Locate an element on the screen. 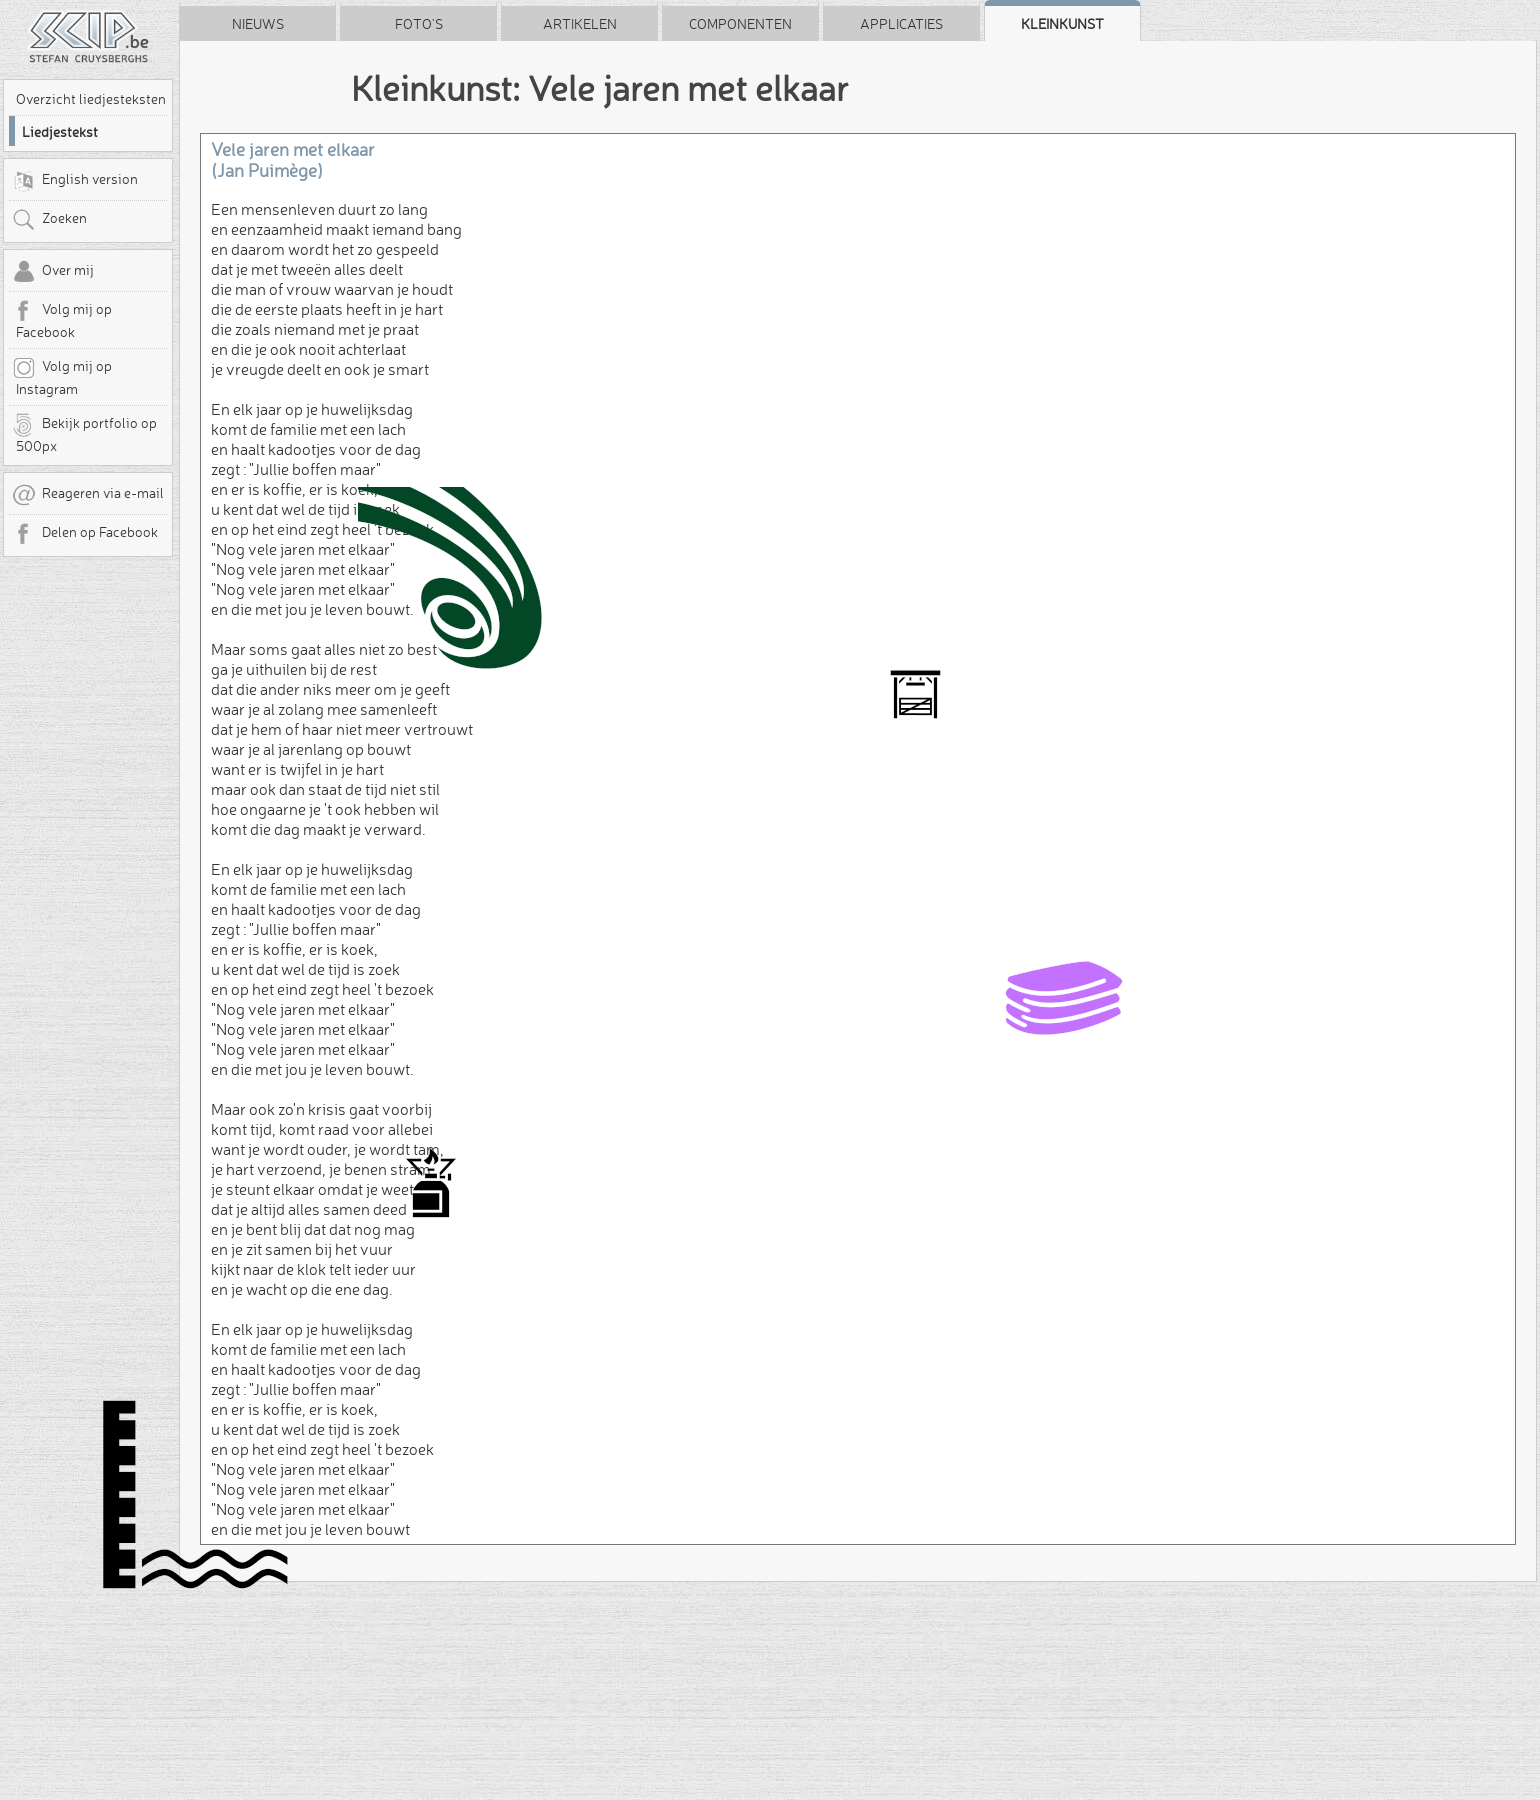 The image size is (1540, 1800). select bedding or blanket item in inventory is located at coordinates (1064, 998).